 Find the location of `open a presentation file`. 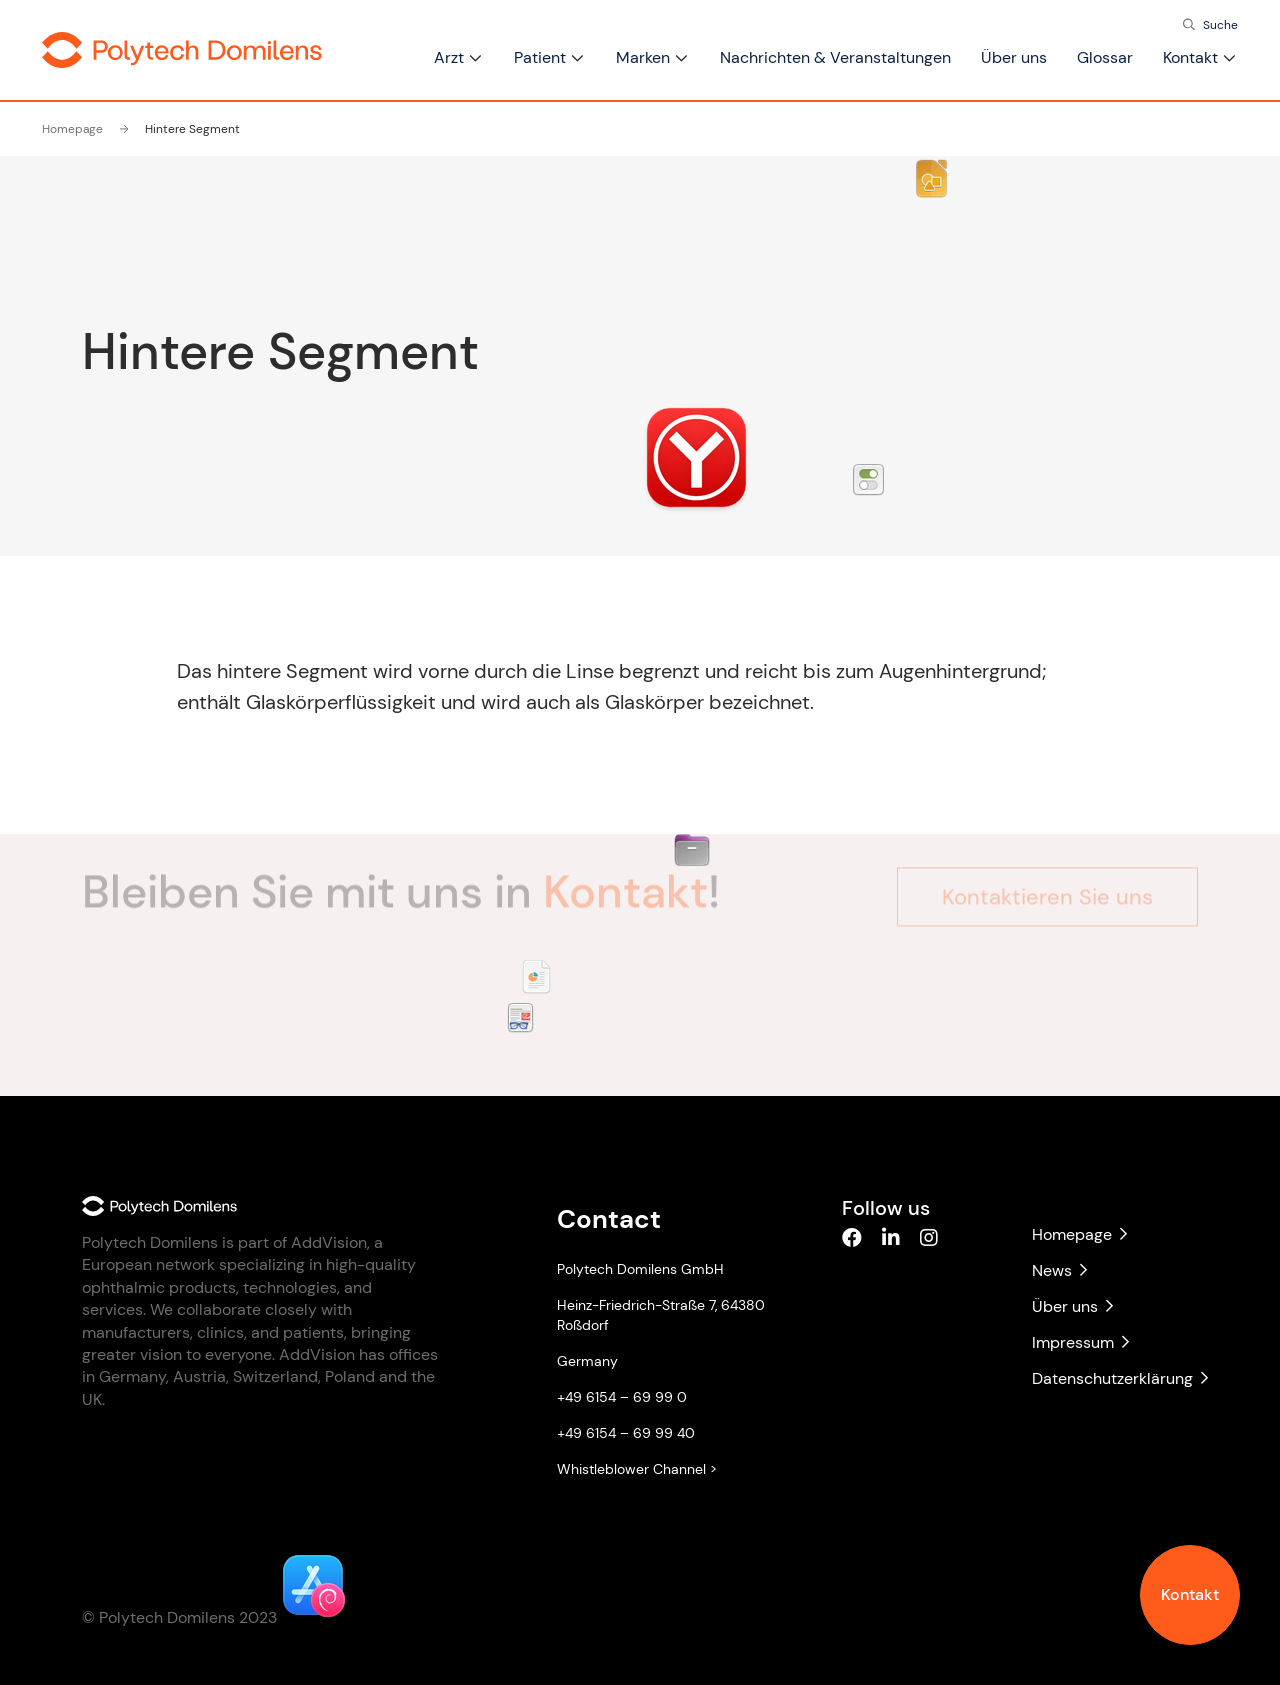

open a presentation file is located at coordinates (536, 976).